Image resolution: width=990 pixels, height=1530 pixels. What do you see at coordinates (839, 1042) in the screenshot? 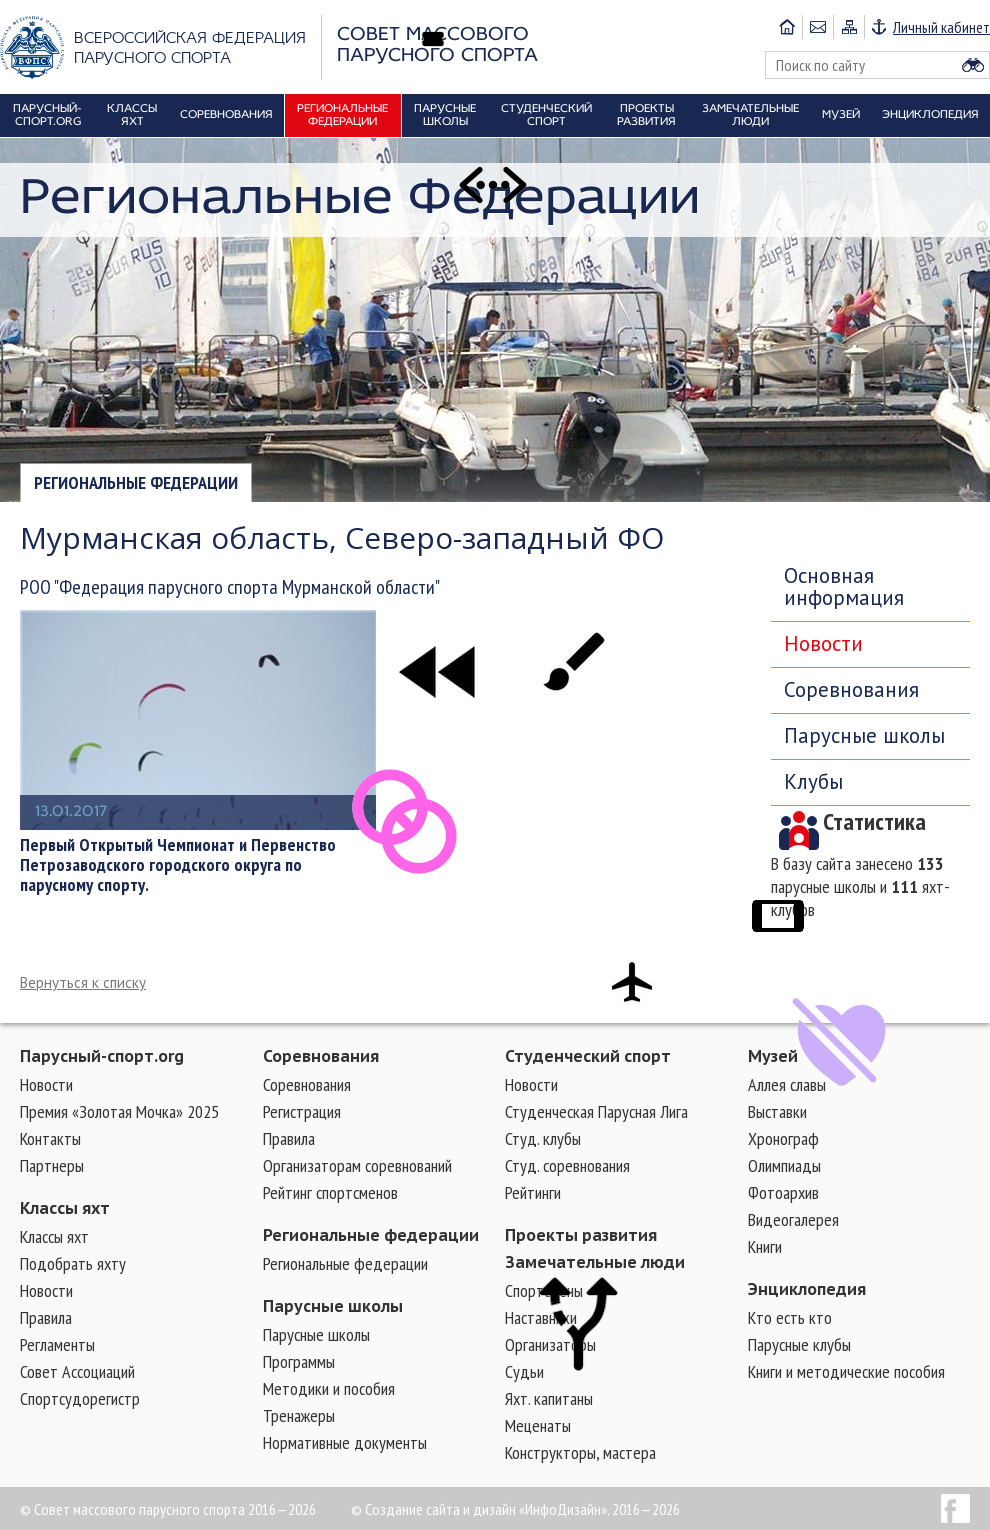
I see `remove from favorites` at bounding box center [839, 1042].